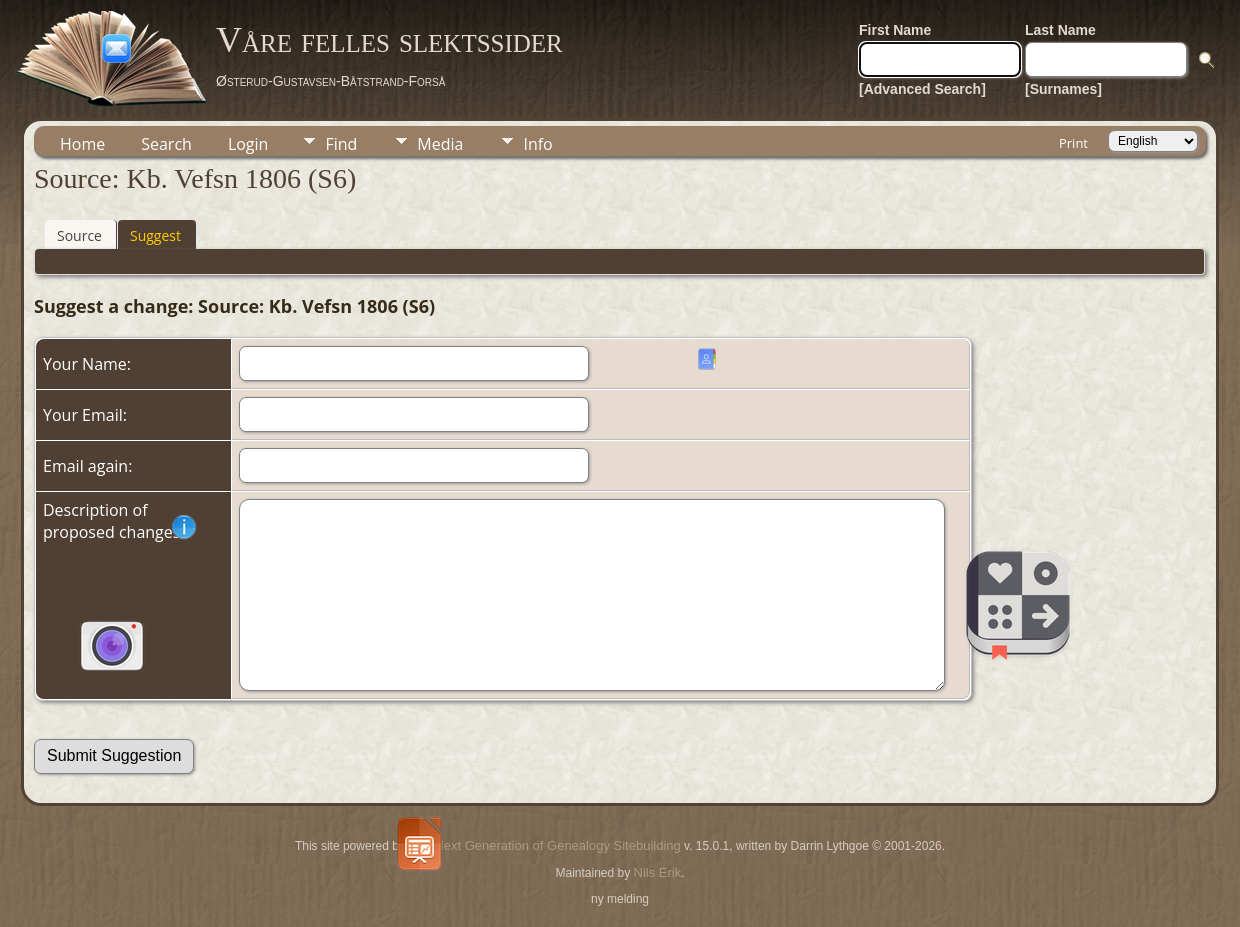 This screenshot has height=927, width=1240. Describe the element at coordinates (1018, 603) in the screenshot. I see `open the icon library app` at that location.